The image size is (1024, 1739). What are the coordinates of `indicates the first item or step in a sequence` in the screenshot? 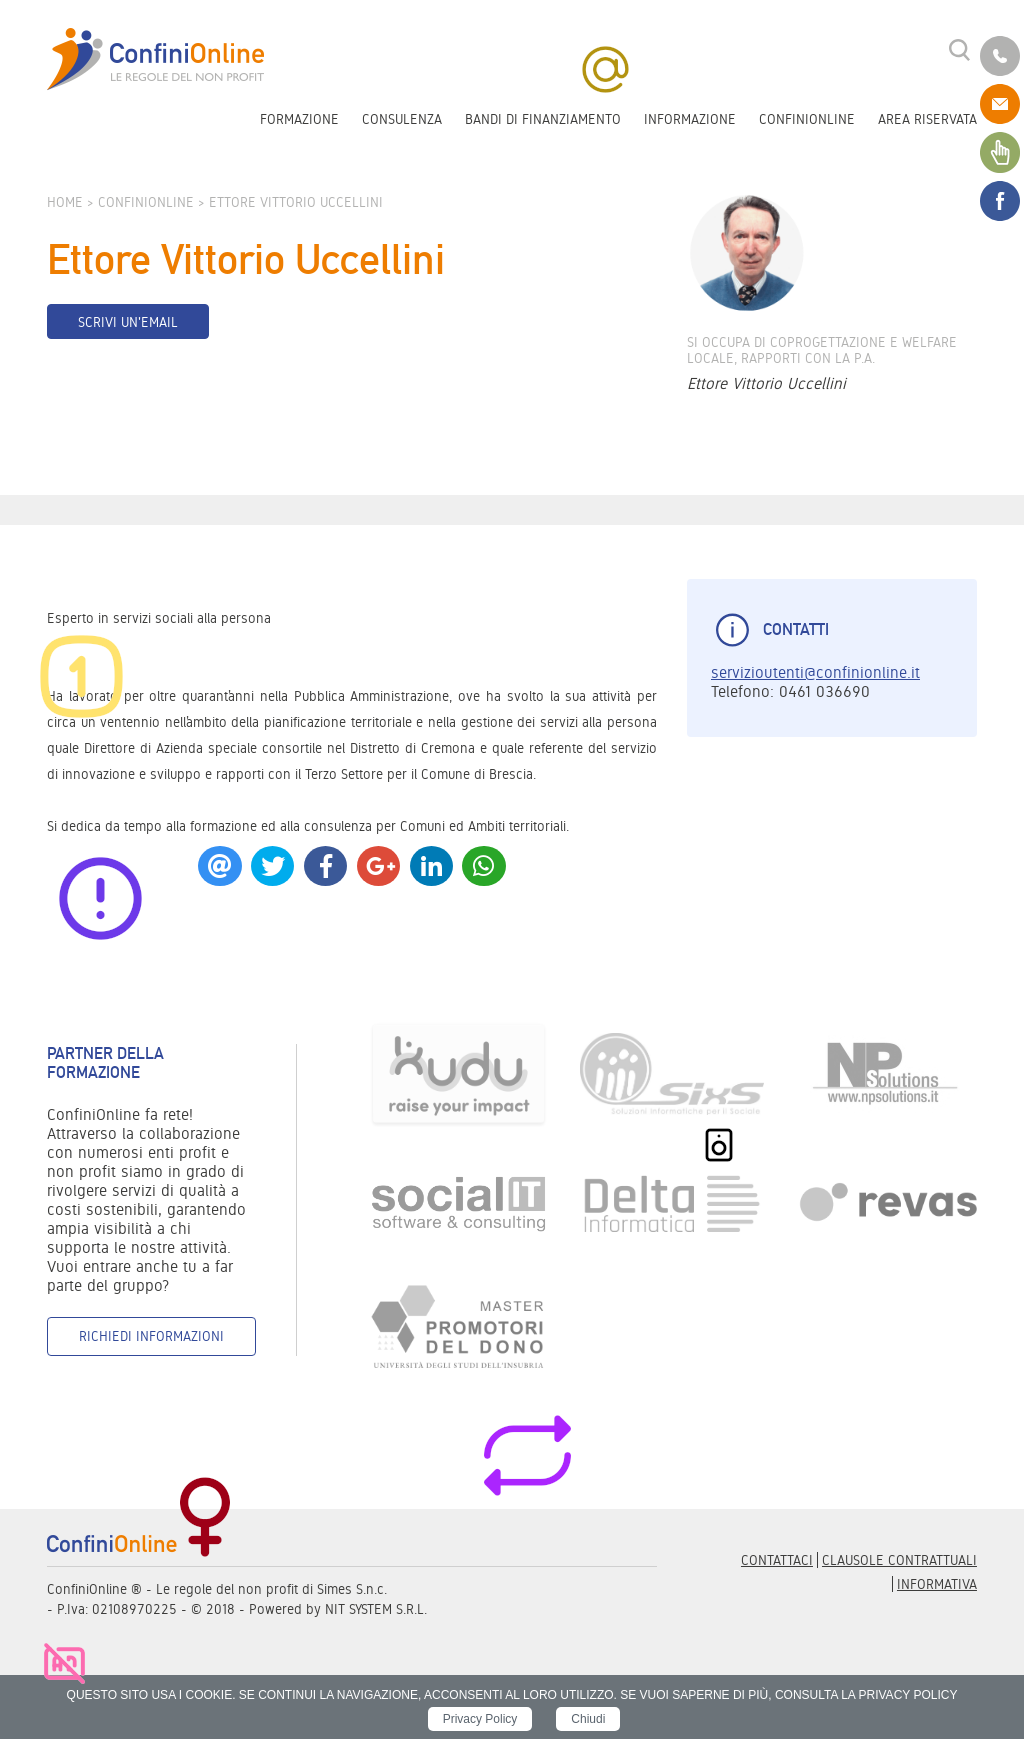 It's located at (81, 676).